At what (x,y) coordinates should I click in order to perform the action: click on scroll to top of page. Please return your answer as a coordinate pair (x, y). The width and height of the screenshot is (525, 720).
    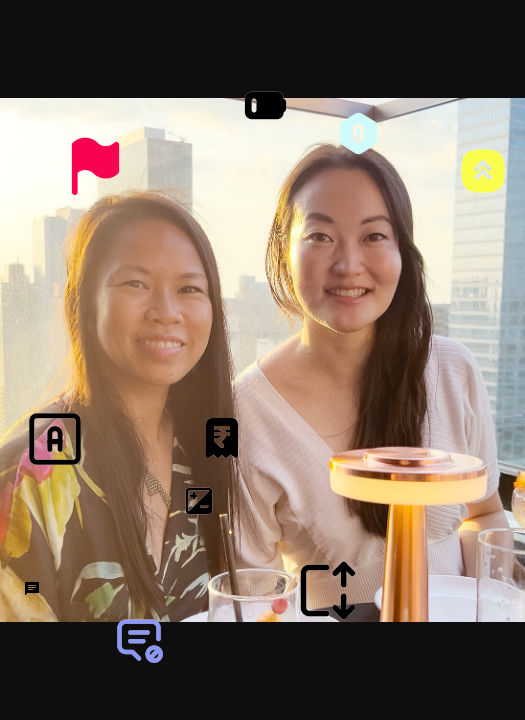
    Looking at the image, I should click on (483, 171).